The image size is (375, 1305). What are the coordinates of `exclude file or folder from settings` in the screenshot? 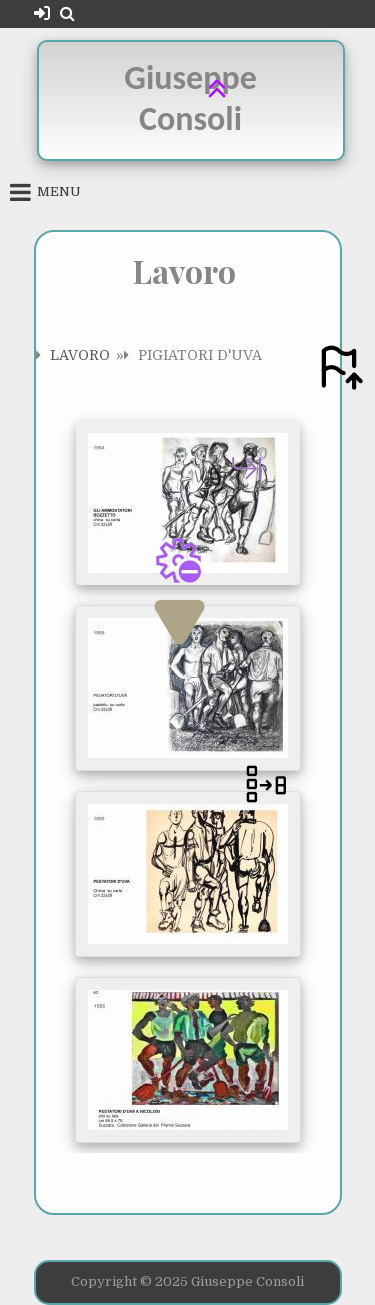 It's located at (178, 560).